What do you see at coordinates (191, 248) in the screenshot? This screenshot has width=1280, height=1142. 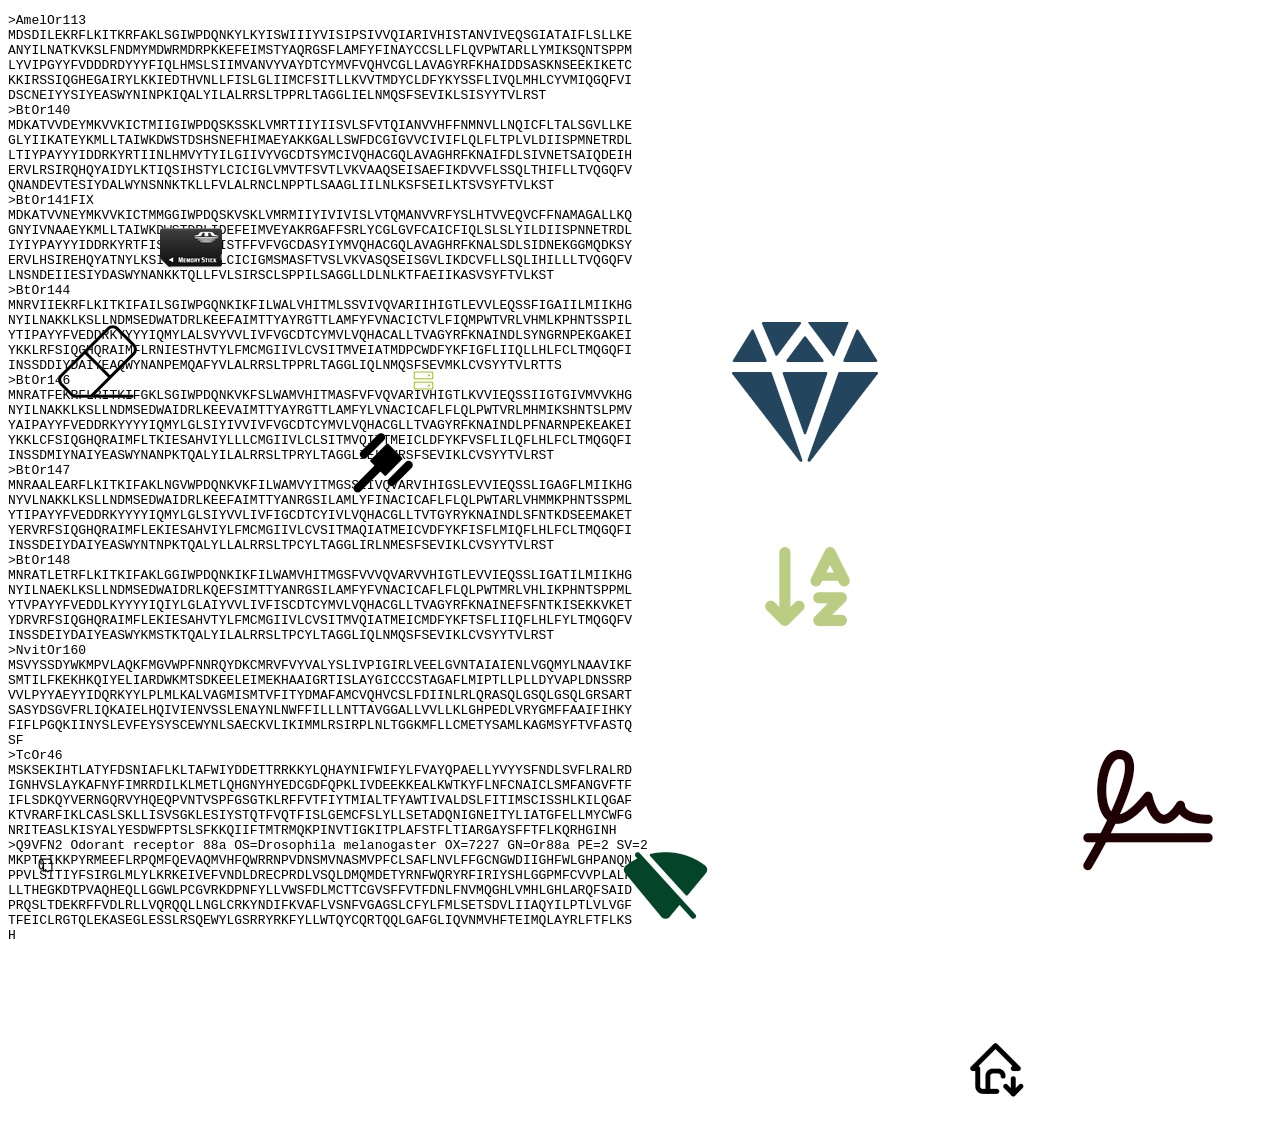 I see `access memory stick storage device` at bounding box center [191, 248].